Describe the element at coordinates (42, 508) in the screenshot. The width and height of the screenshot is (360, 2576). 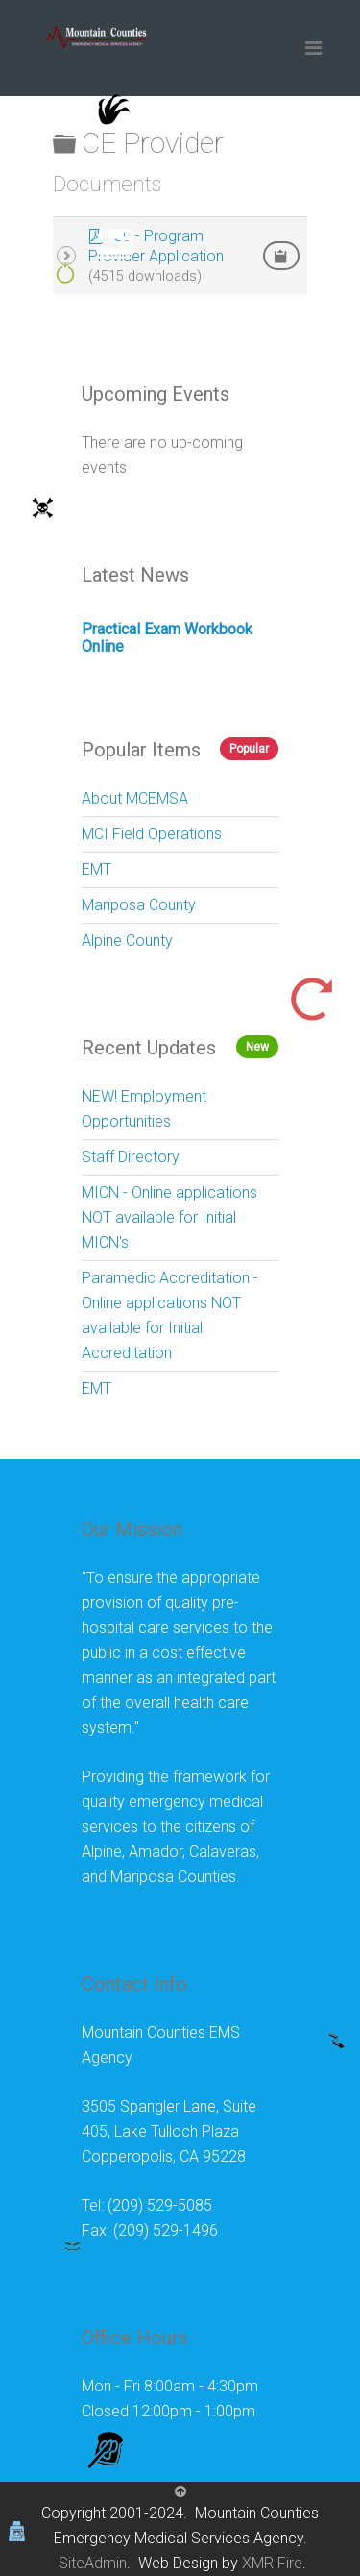
I see `indicates danger or hazardous content warning` at that location.